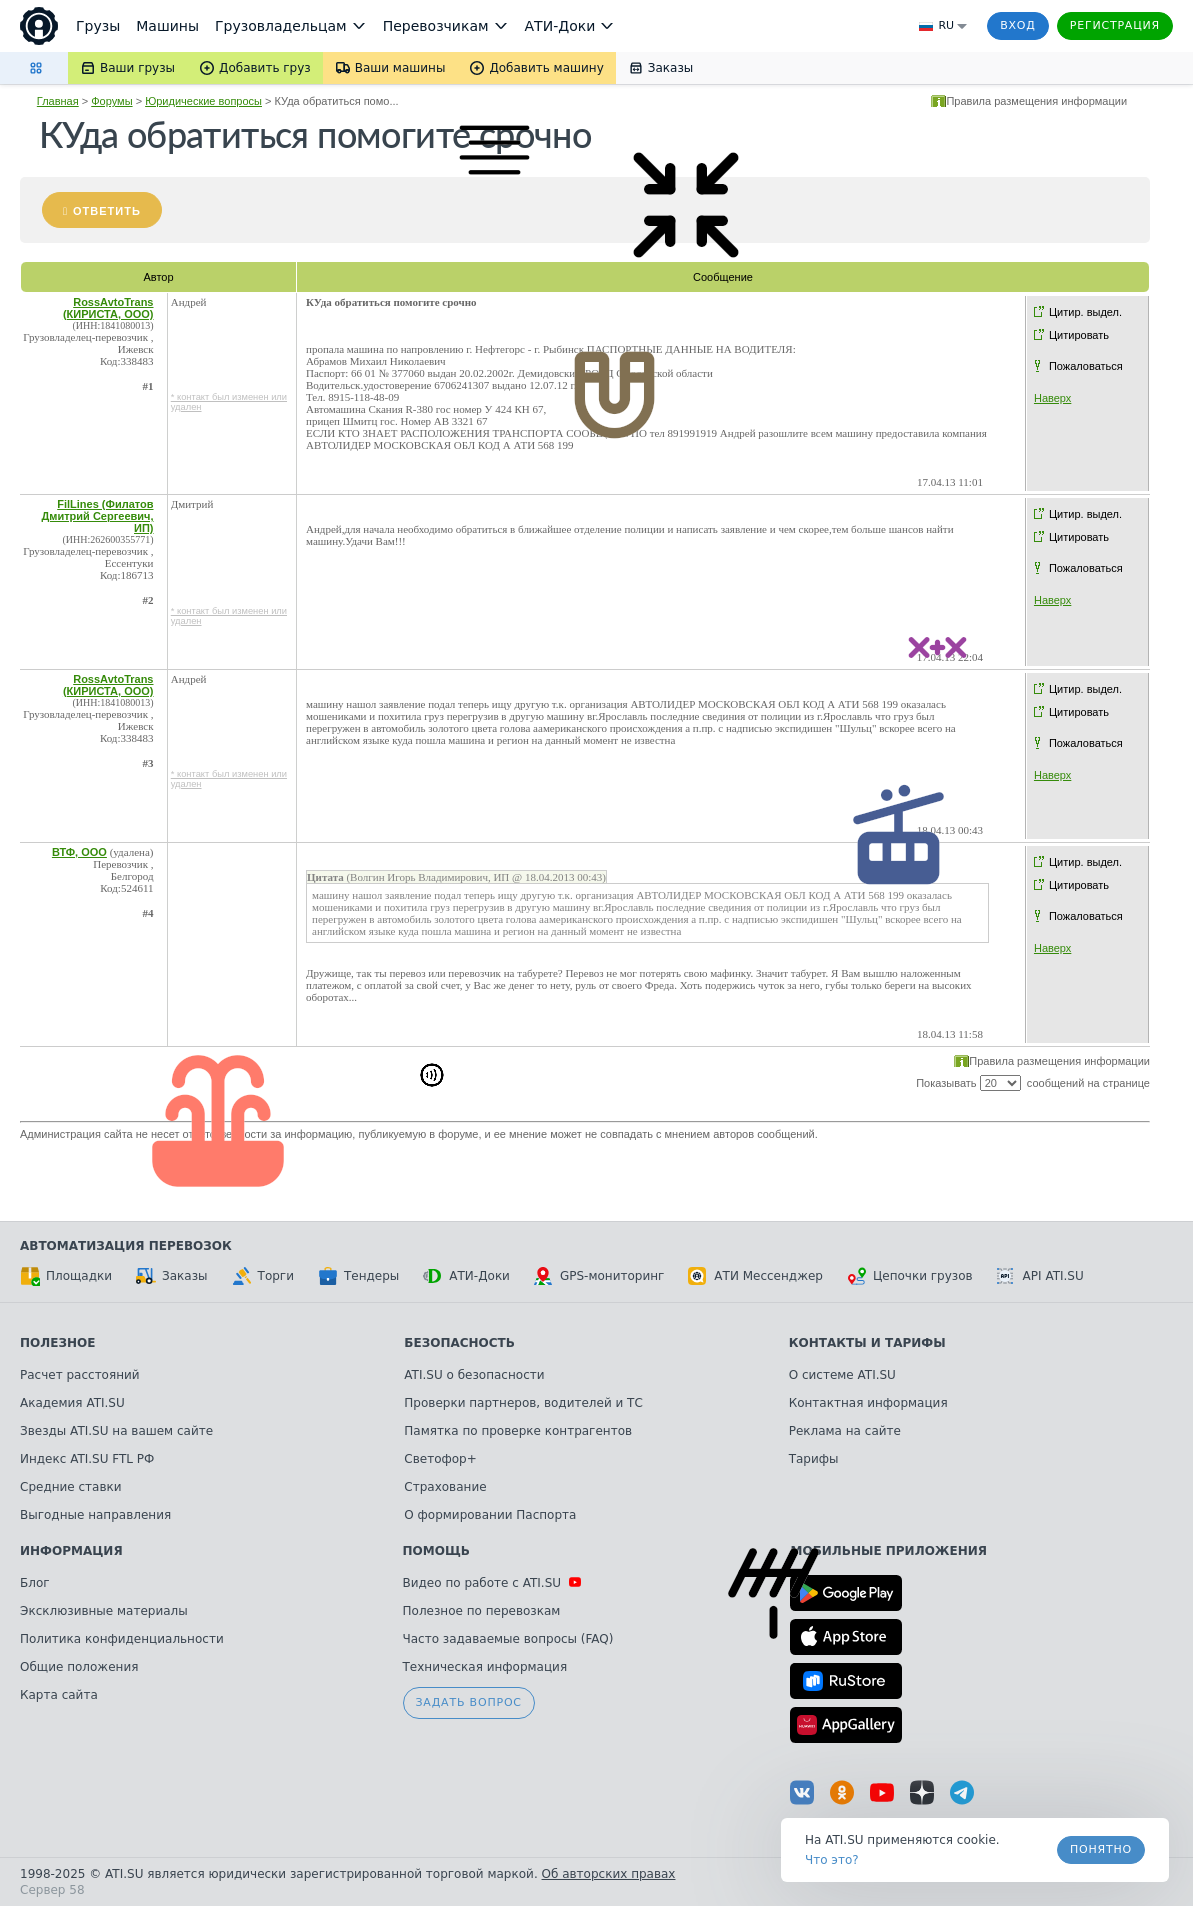  What do you see at coordinates (773, 1593) in the screenshot?
I see `indicates wireless signal or broadcast status` at bounding box center [773, 1593].